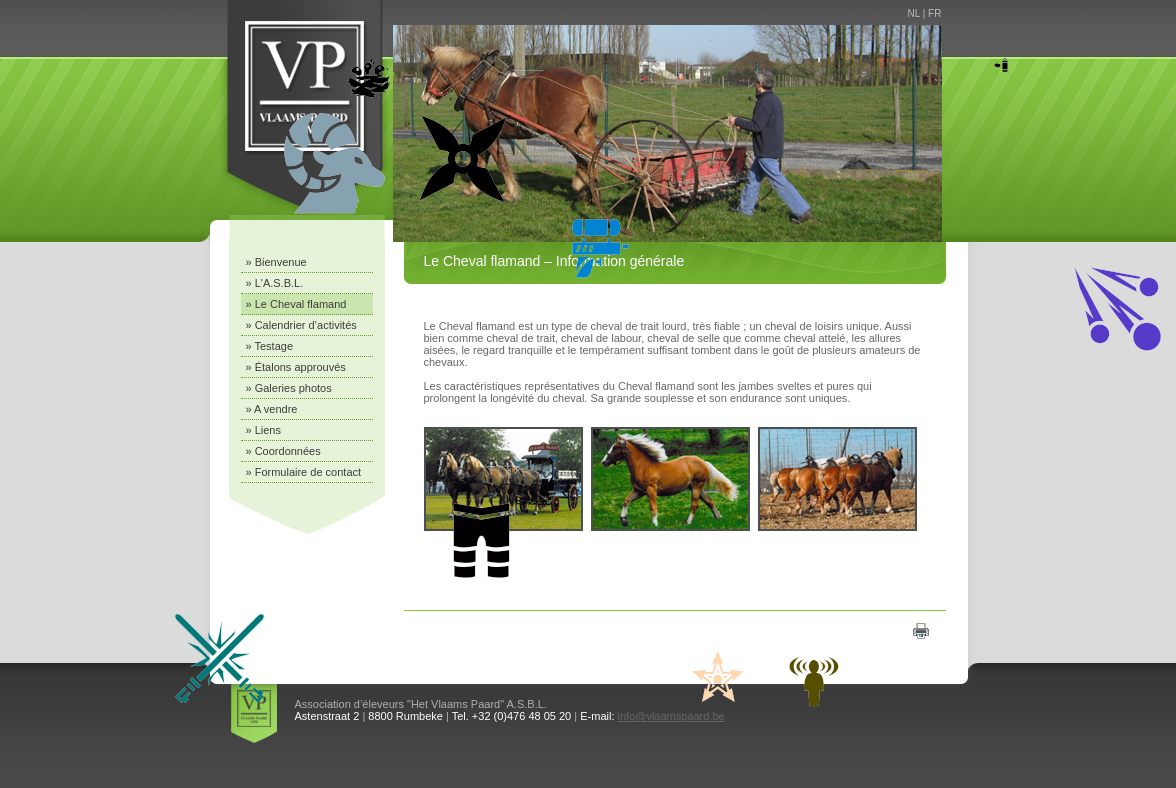 This screenshot has height=788, width=1176. Describe the element at coordinates (600, 248) in the screenshot. I see `select water gun weapon in game` at that location.